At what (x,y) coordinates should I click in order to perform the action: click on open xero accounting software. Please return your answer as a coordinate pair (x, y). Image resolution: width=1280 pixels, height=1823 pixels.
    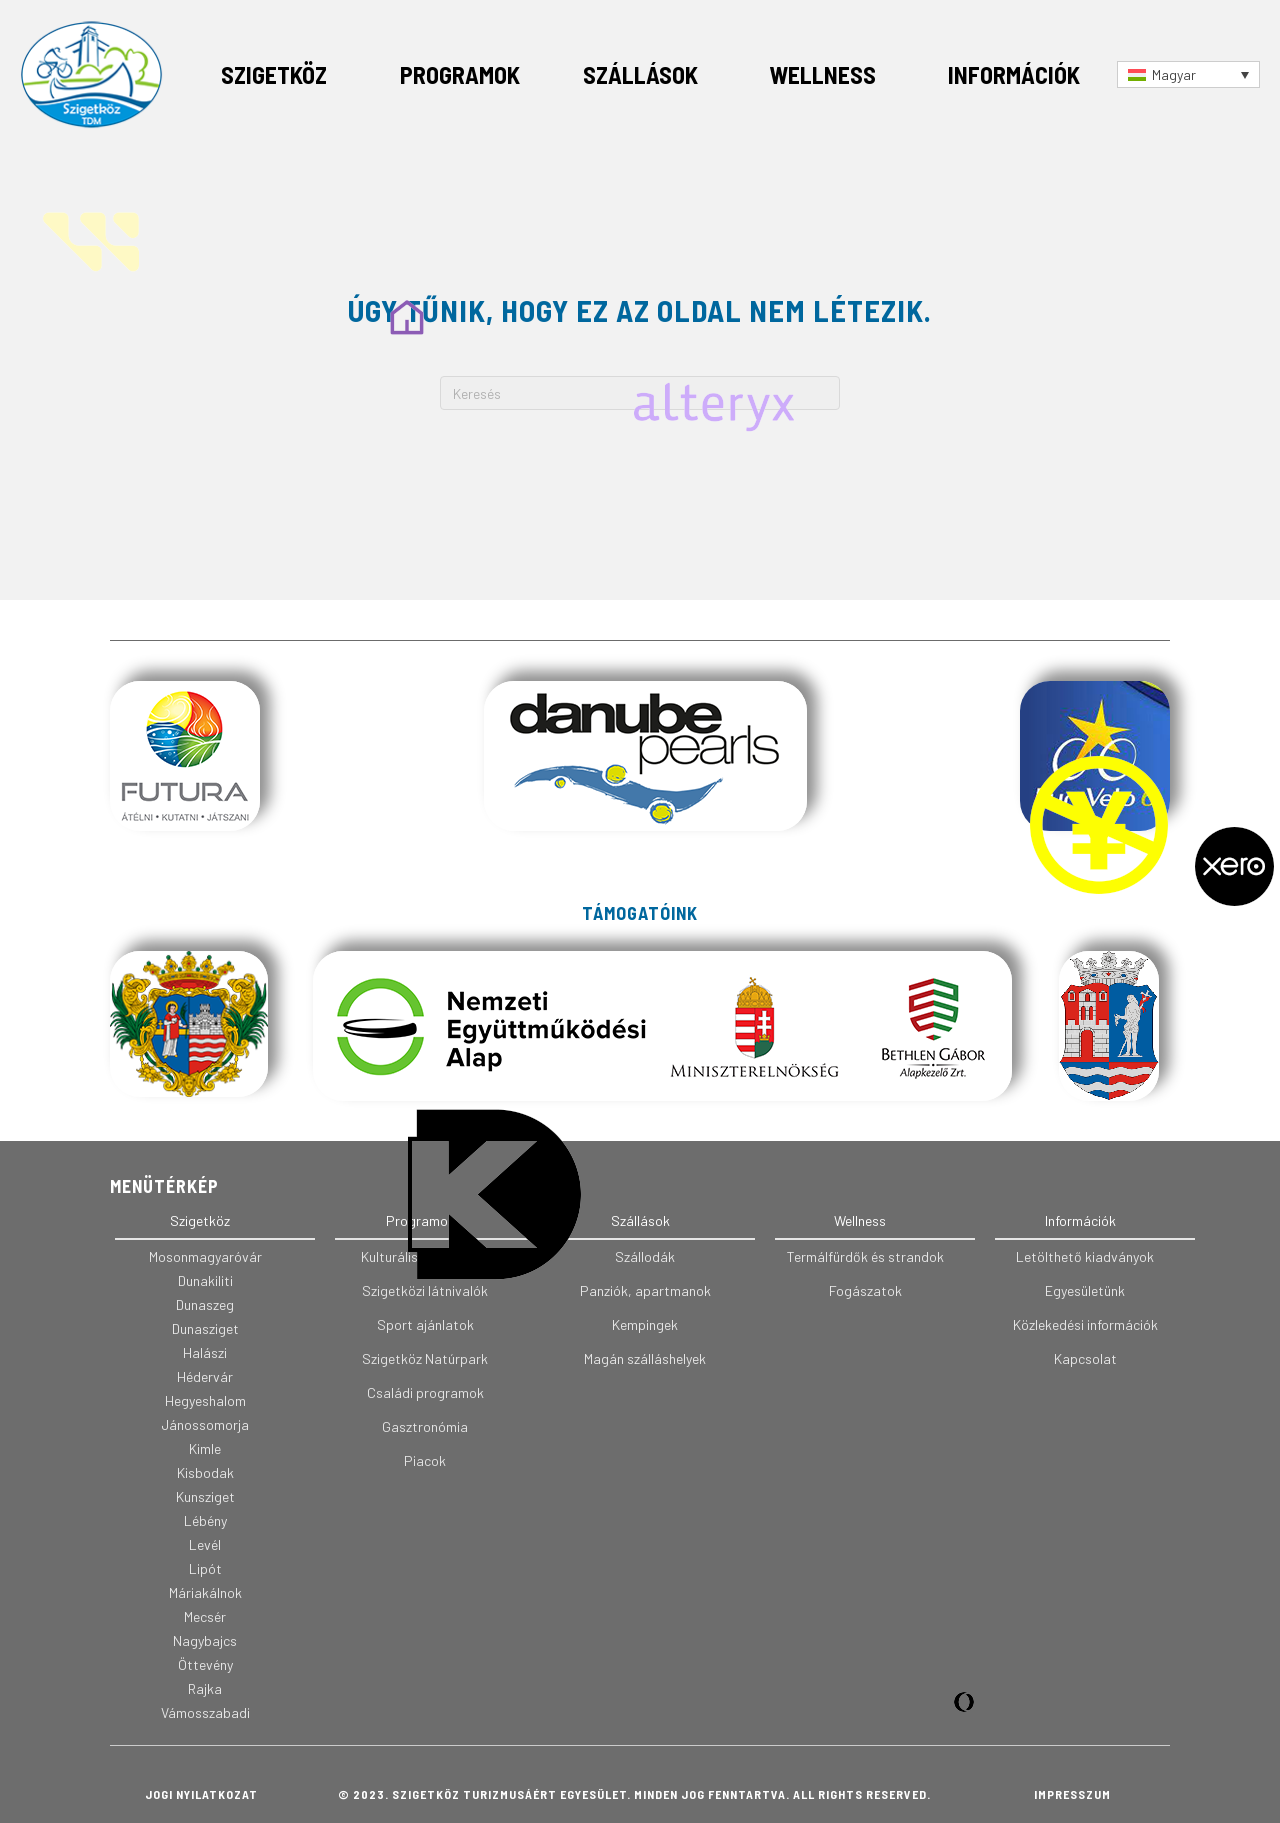
    Looking at the image, I should click on (1234, 866).